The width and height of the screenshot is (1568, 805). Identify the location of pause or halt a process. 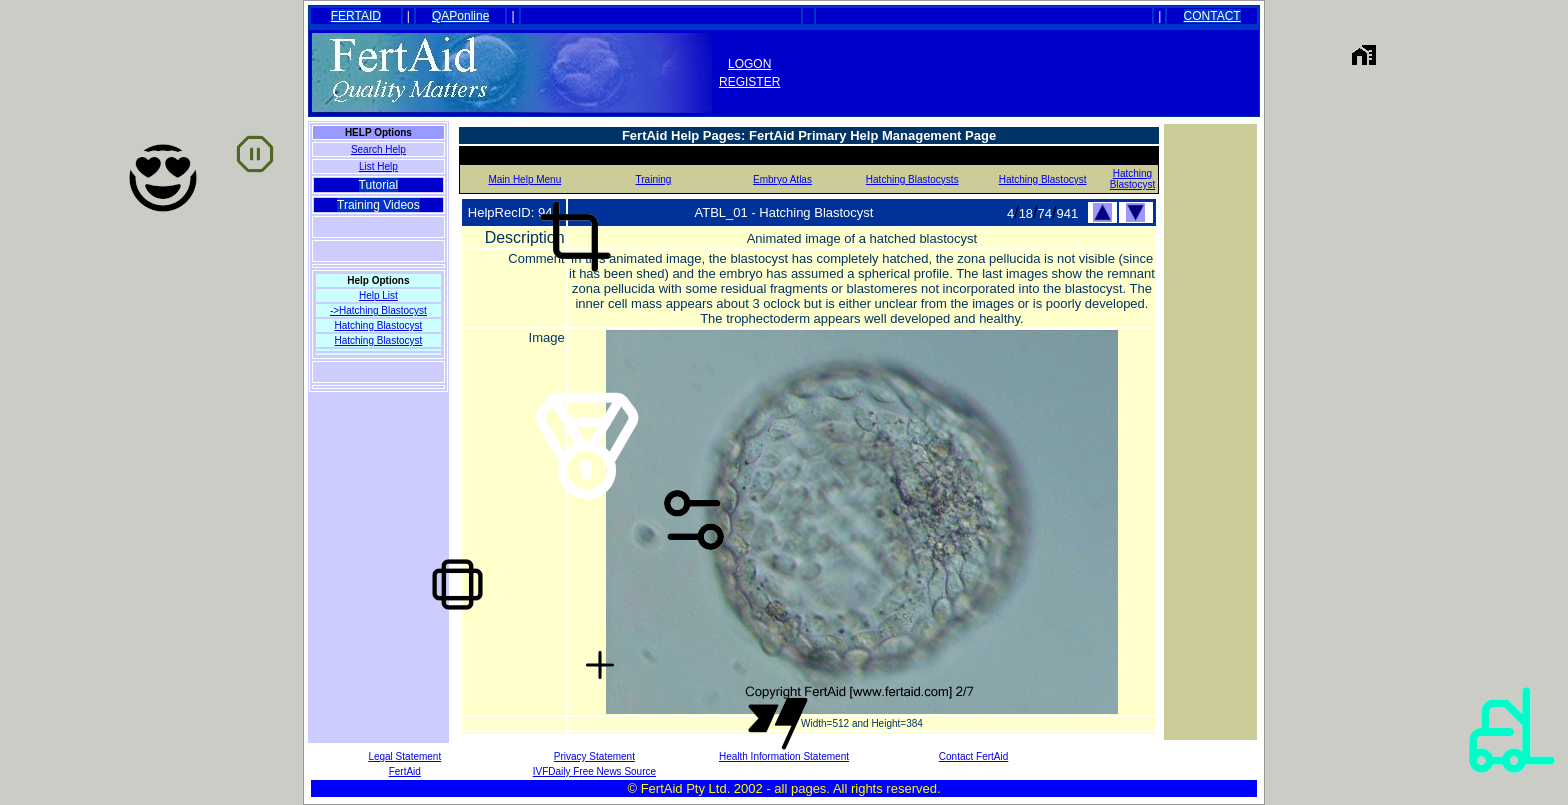
(255, 154).